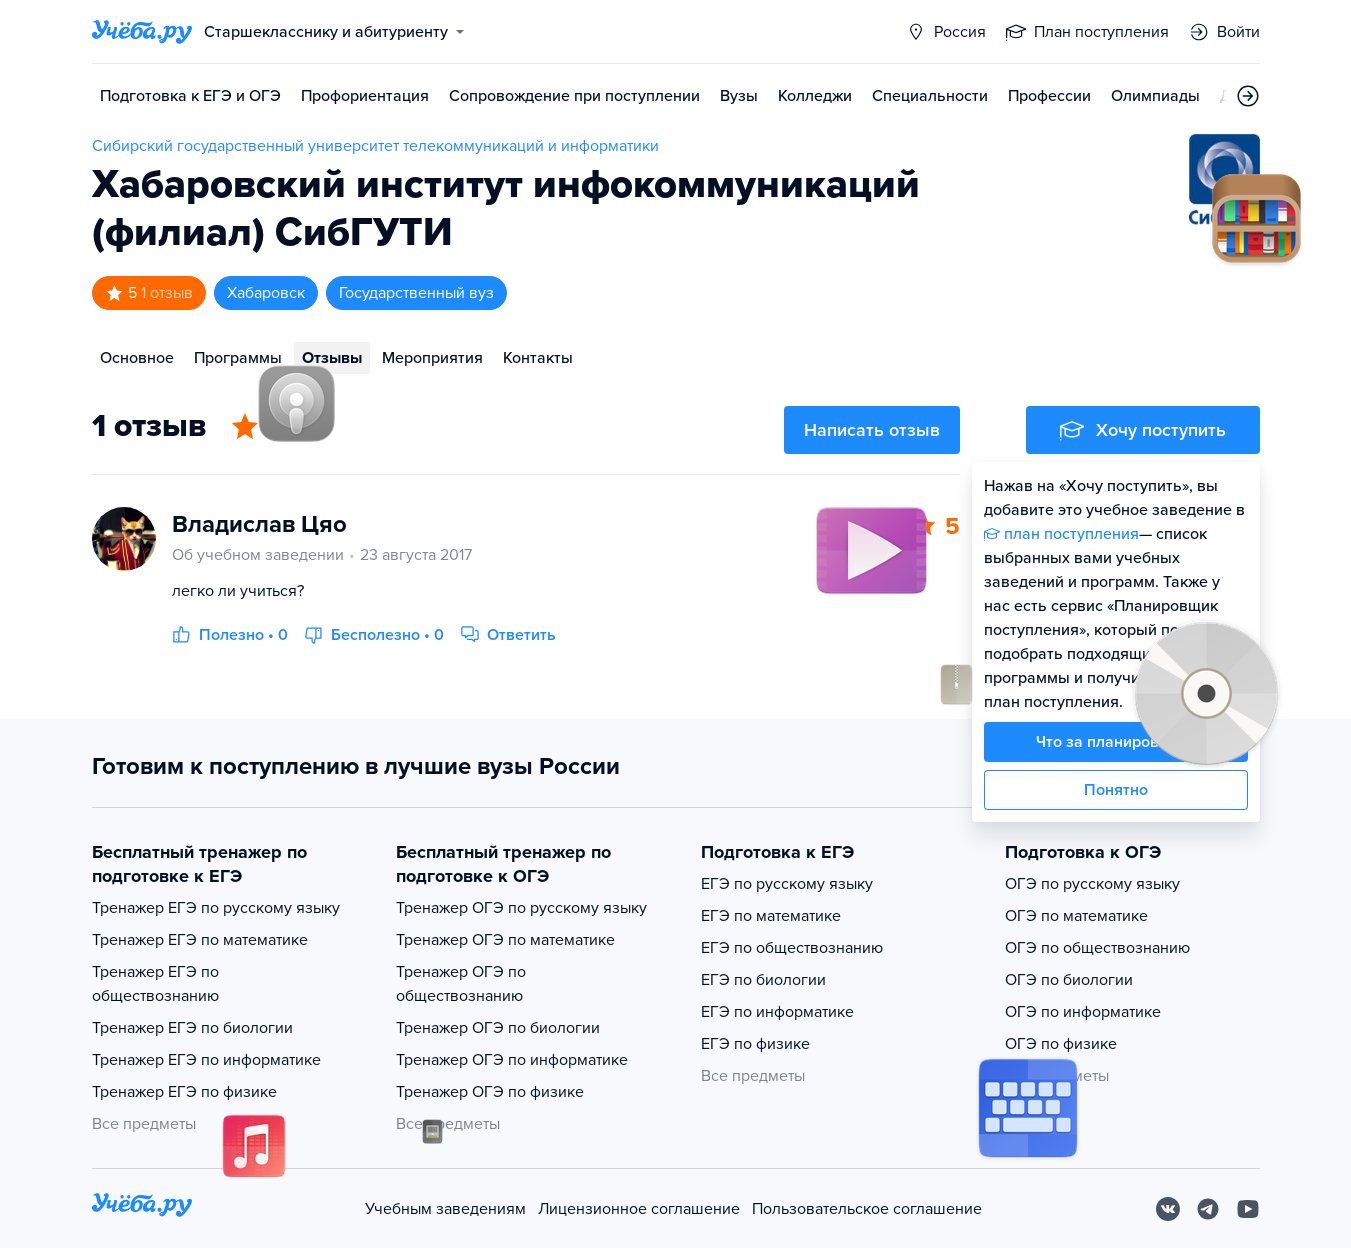 This screenshot has height=1248, width=1351. What do you see at coordinates (296, 403) in the screenshot?
I see `open the Podcasts app` at bounding box center [296, 403].